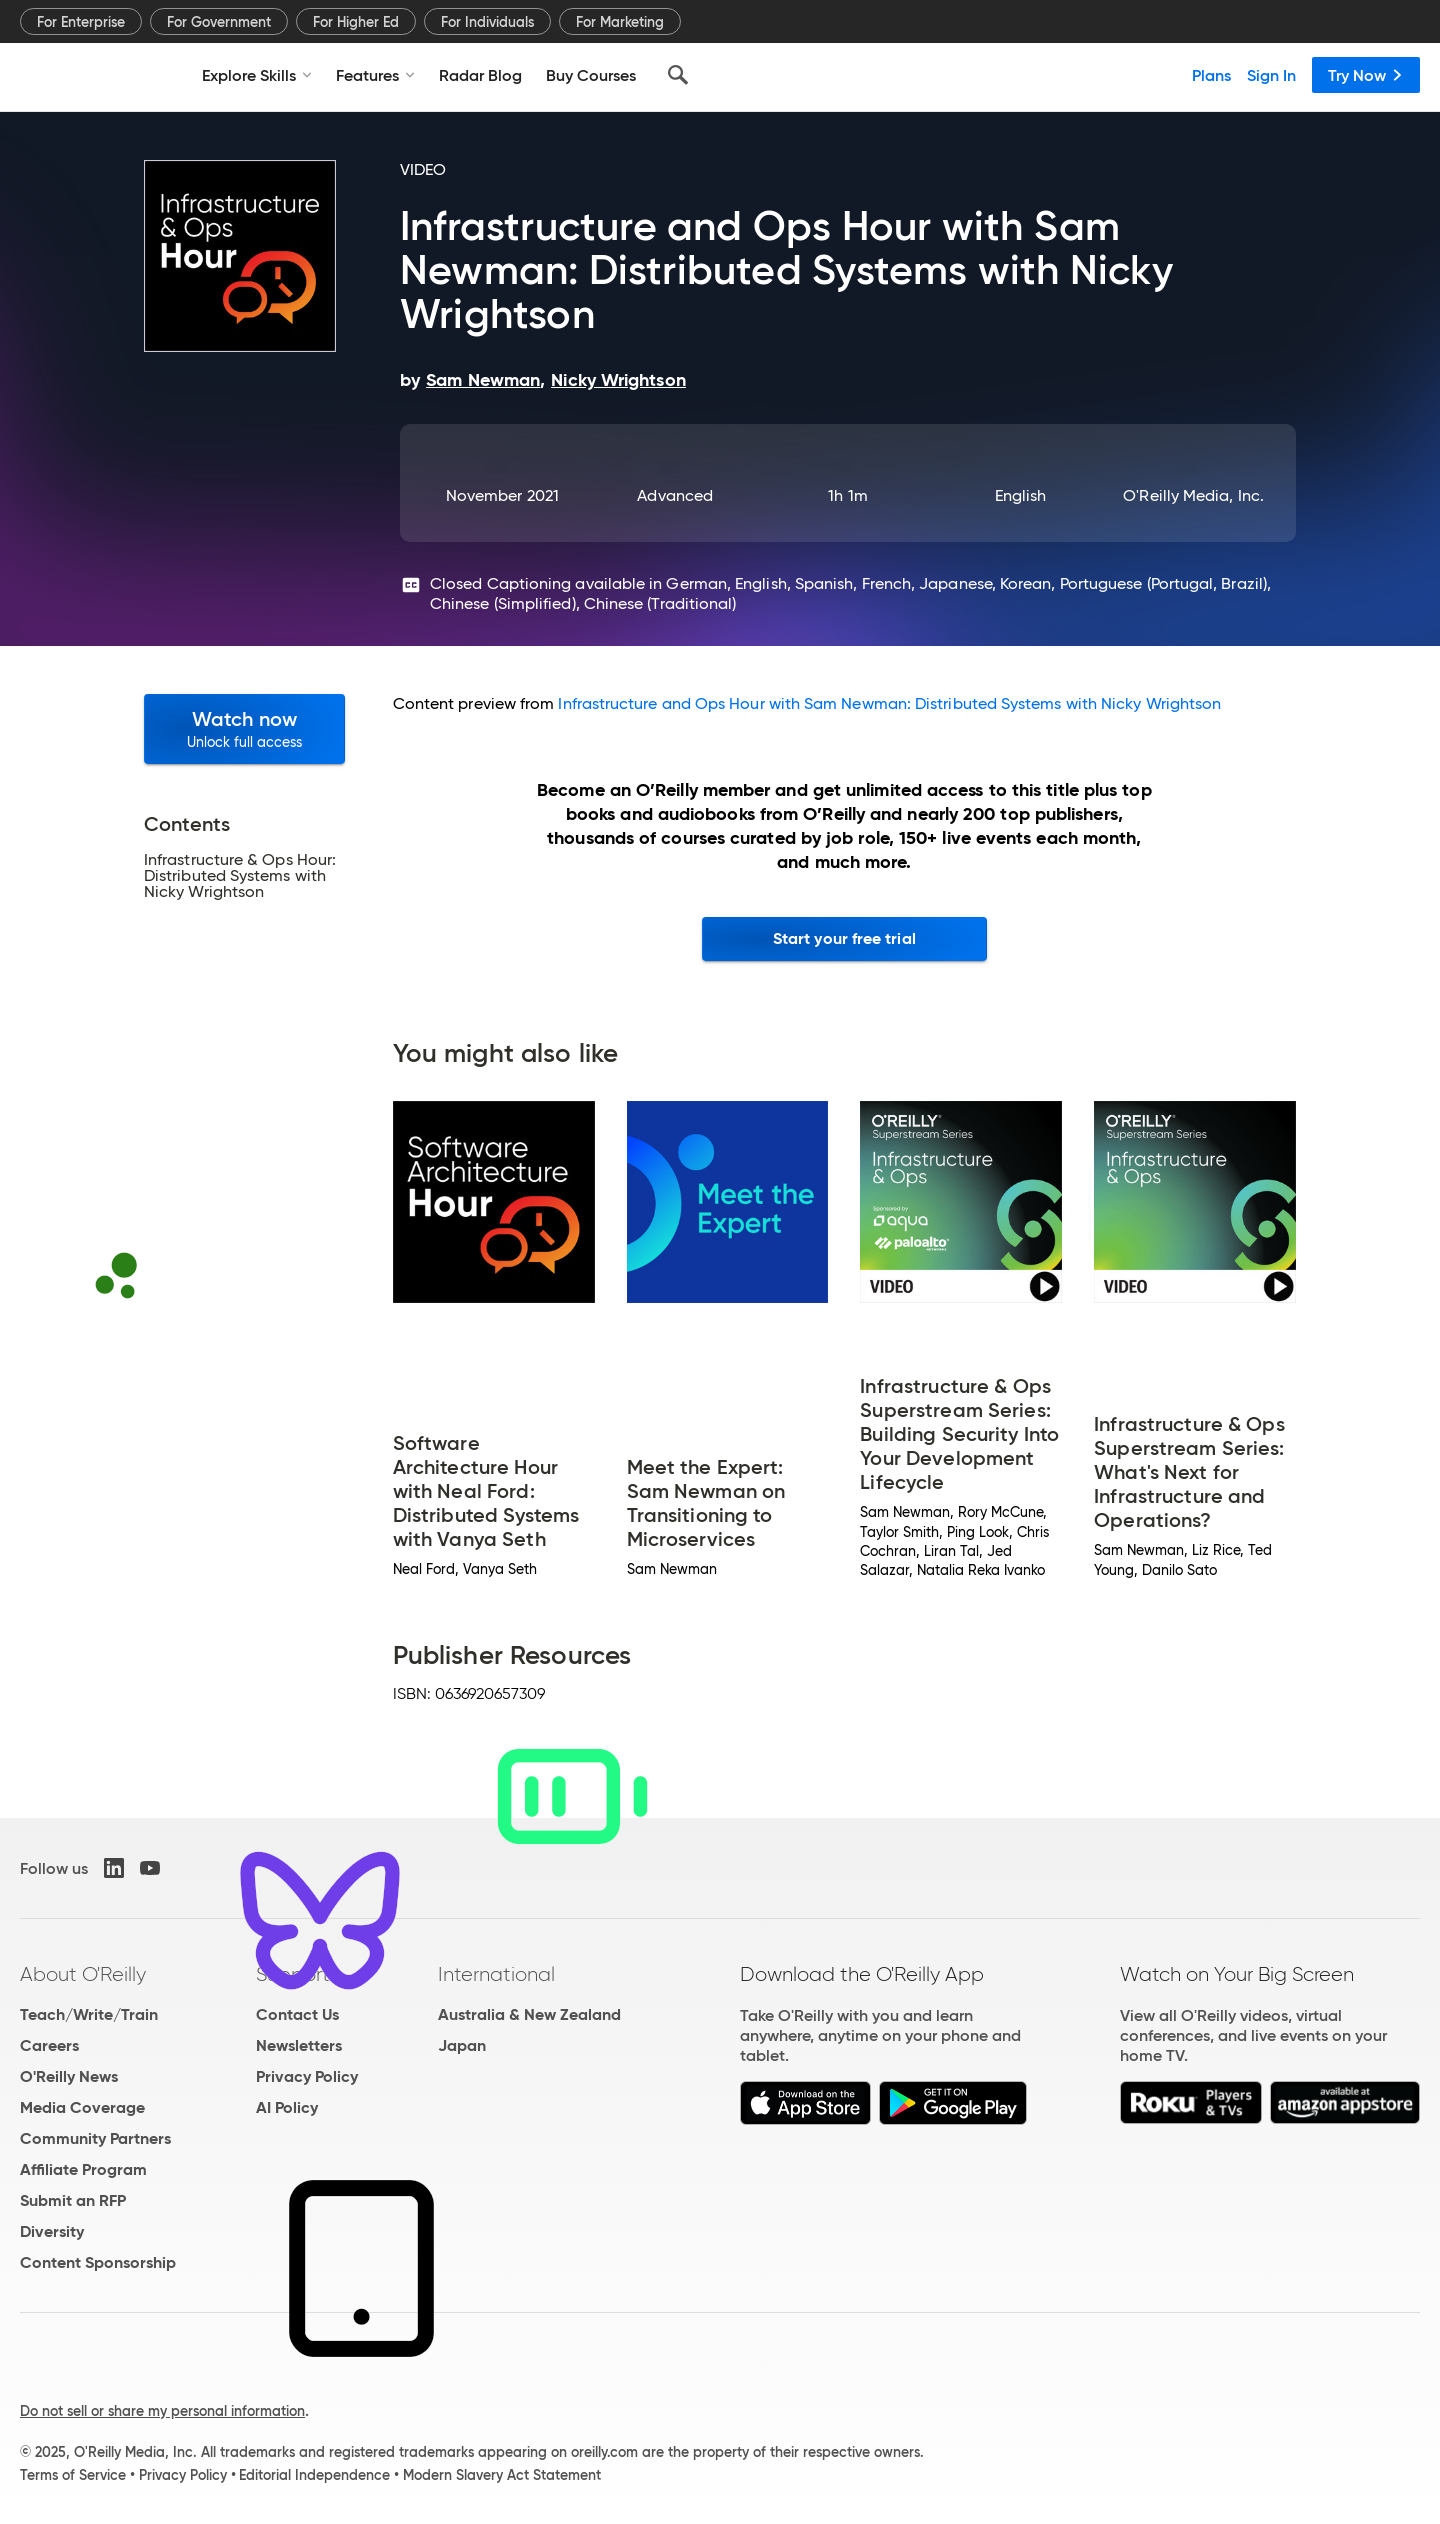 Image resolution: width=1440 pixels, height=2524 pixels. What do you see at coordinates (118, 1275) in the screenshot?
I see `view bubble chart data visualization` at bounding box center [118, 1275].